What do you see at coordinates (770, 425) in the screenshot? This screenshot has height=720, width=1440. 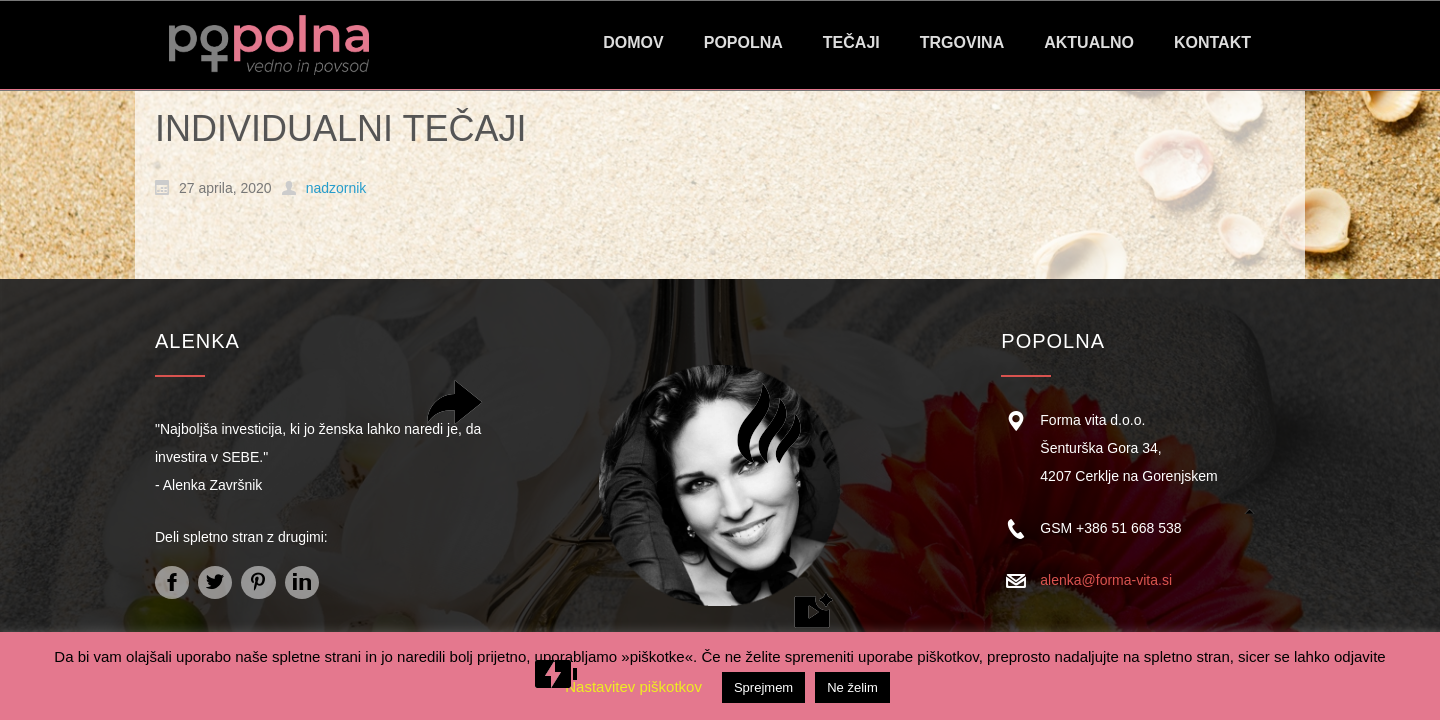 I see `indicates hot or trending content` at bounding box center [770, 425].